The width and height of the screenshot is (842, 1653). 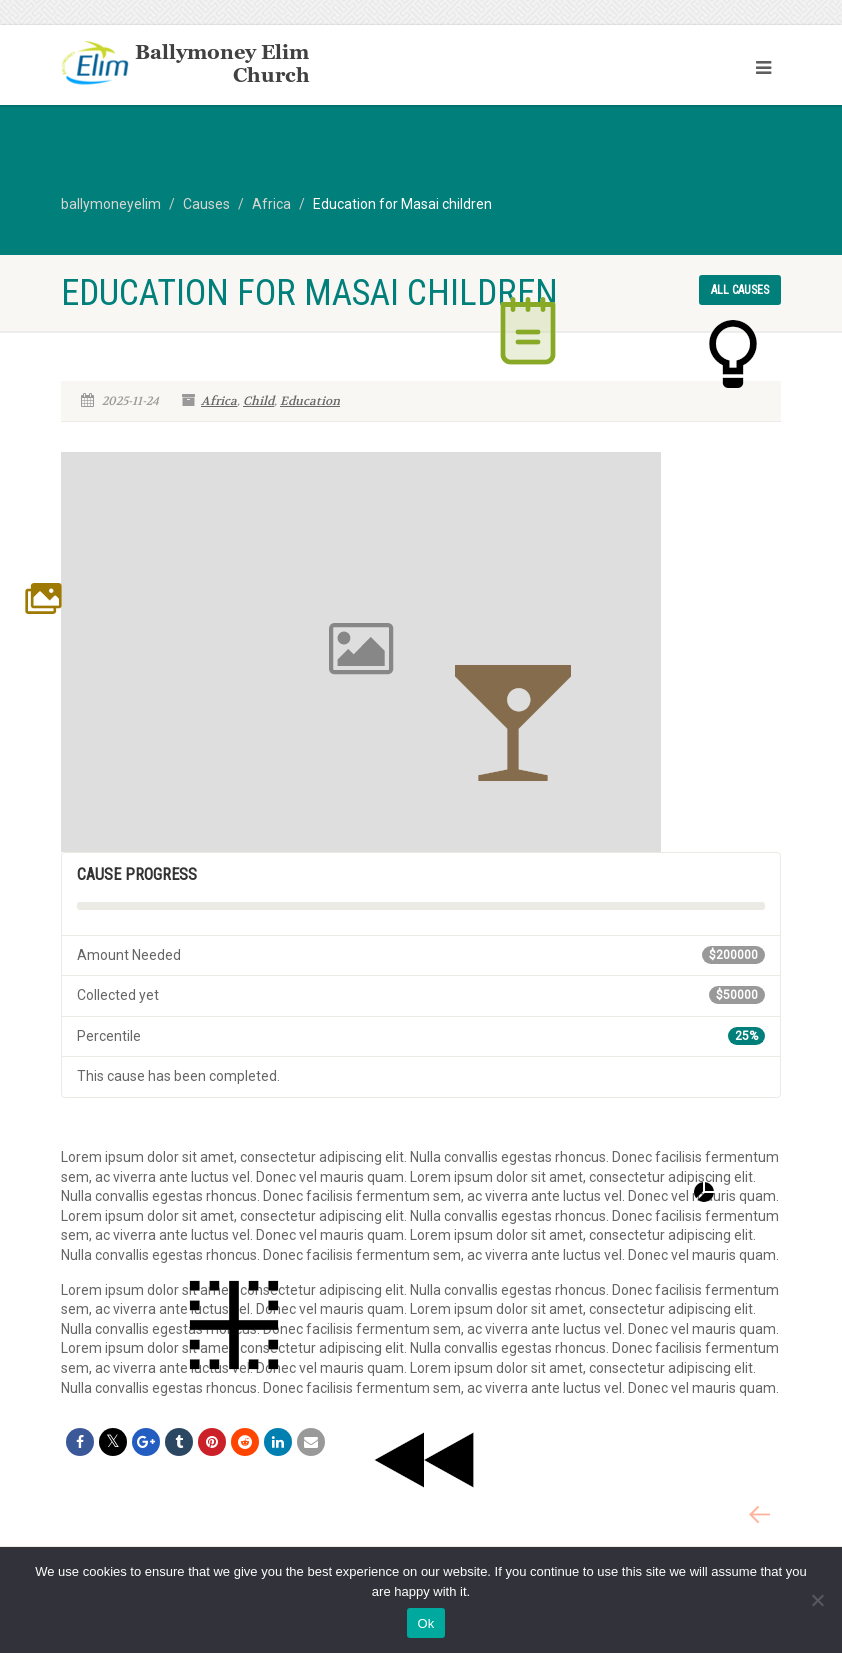 What do you see at coordinates (424, 1460) in the screenshot?
I see `skip to previous track` at bounding box center [424, 1460].